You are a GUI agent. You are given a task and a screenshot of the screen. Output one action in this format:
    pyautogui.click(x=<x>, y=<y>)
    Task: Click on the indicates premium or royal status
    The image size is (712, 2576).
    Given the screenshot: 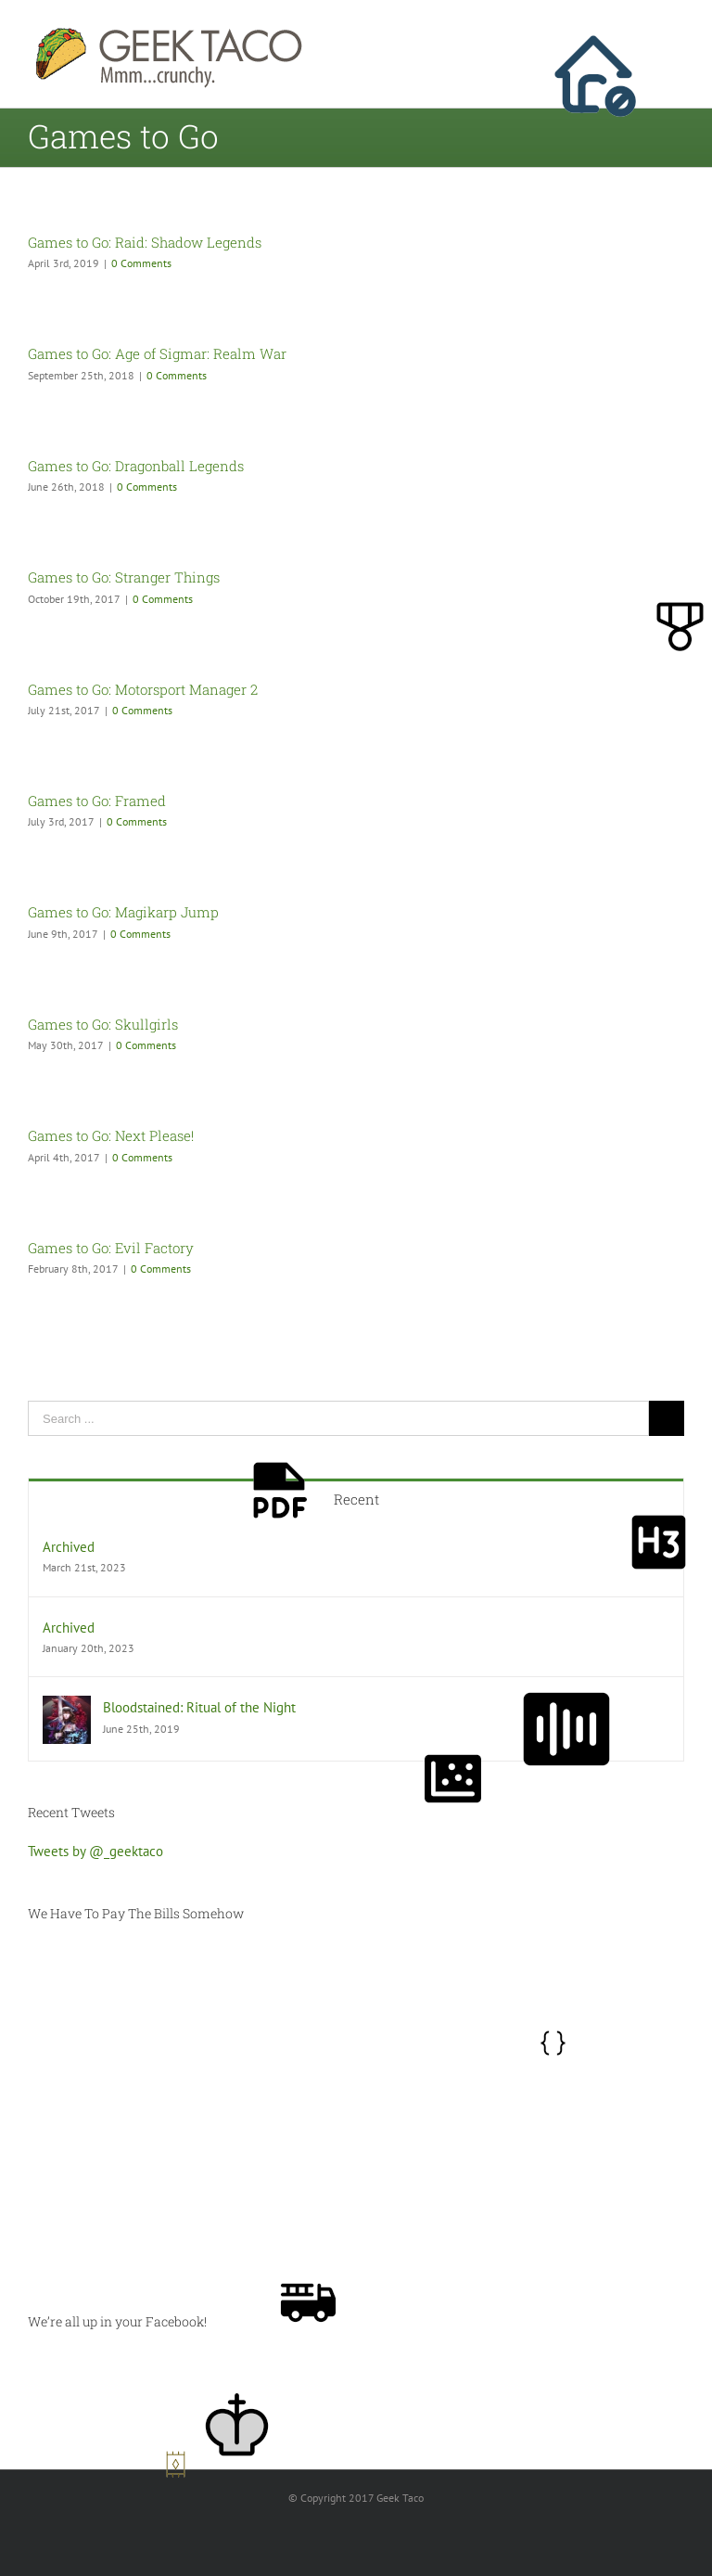 What is the action you would take?
    pyautogui.click(x=236, y=2429)
    